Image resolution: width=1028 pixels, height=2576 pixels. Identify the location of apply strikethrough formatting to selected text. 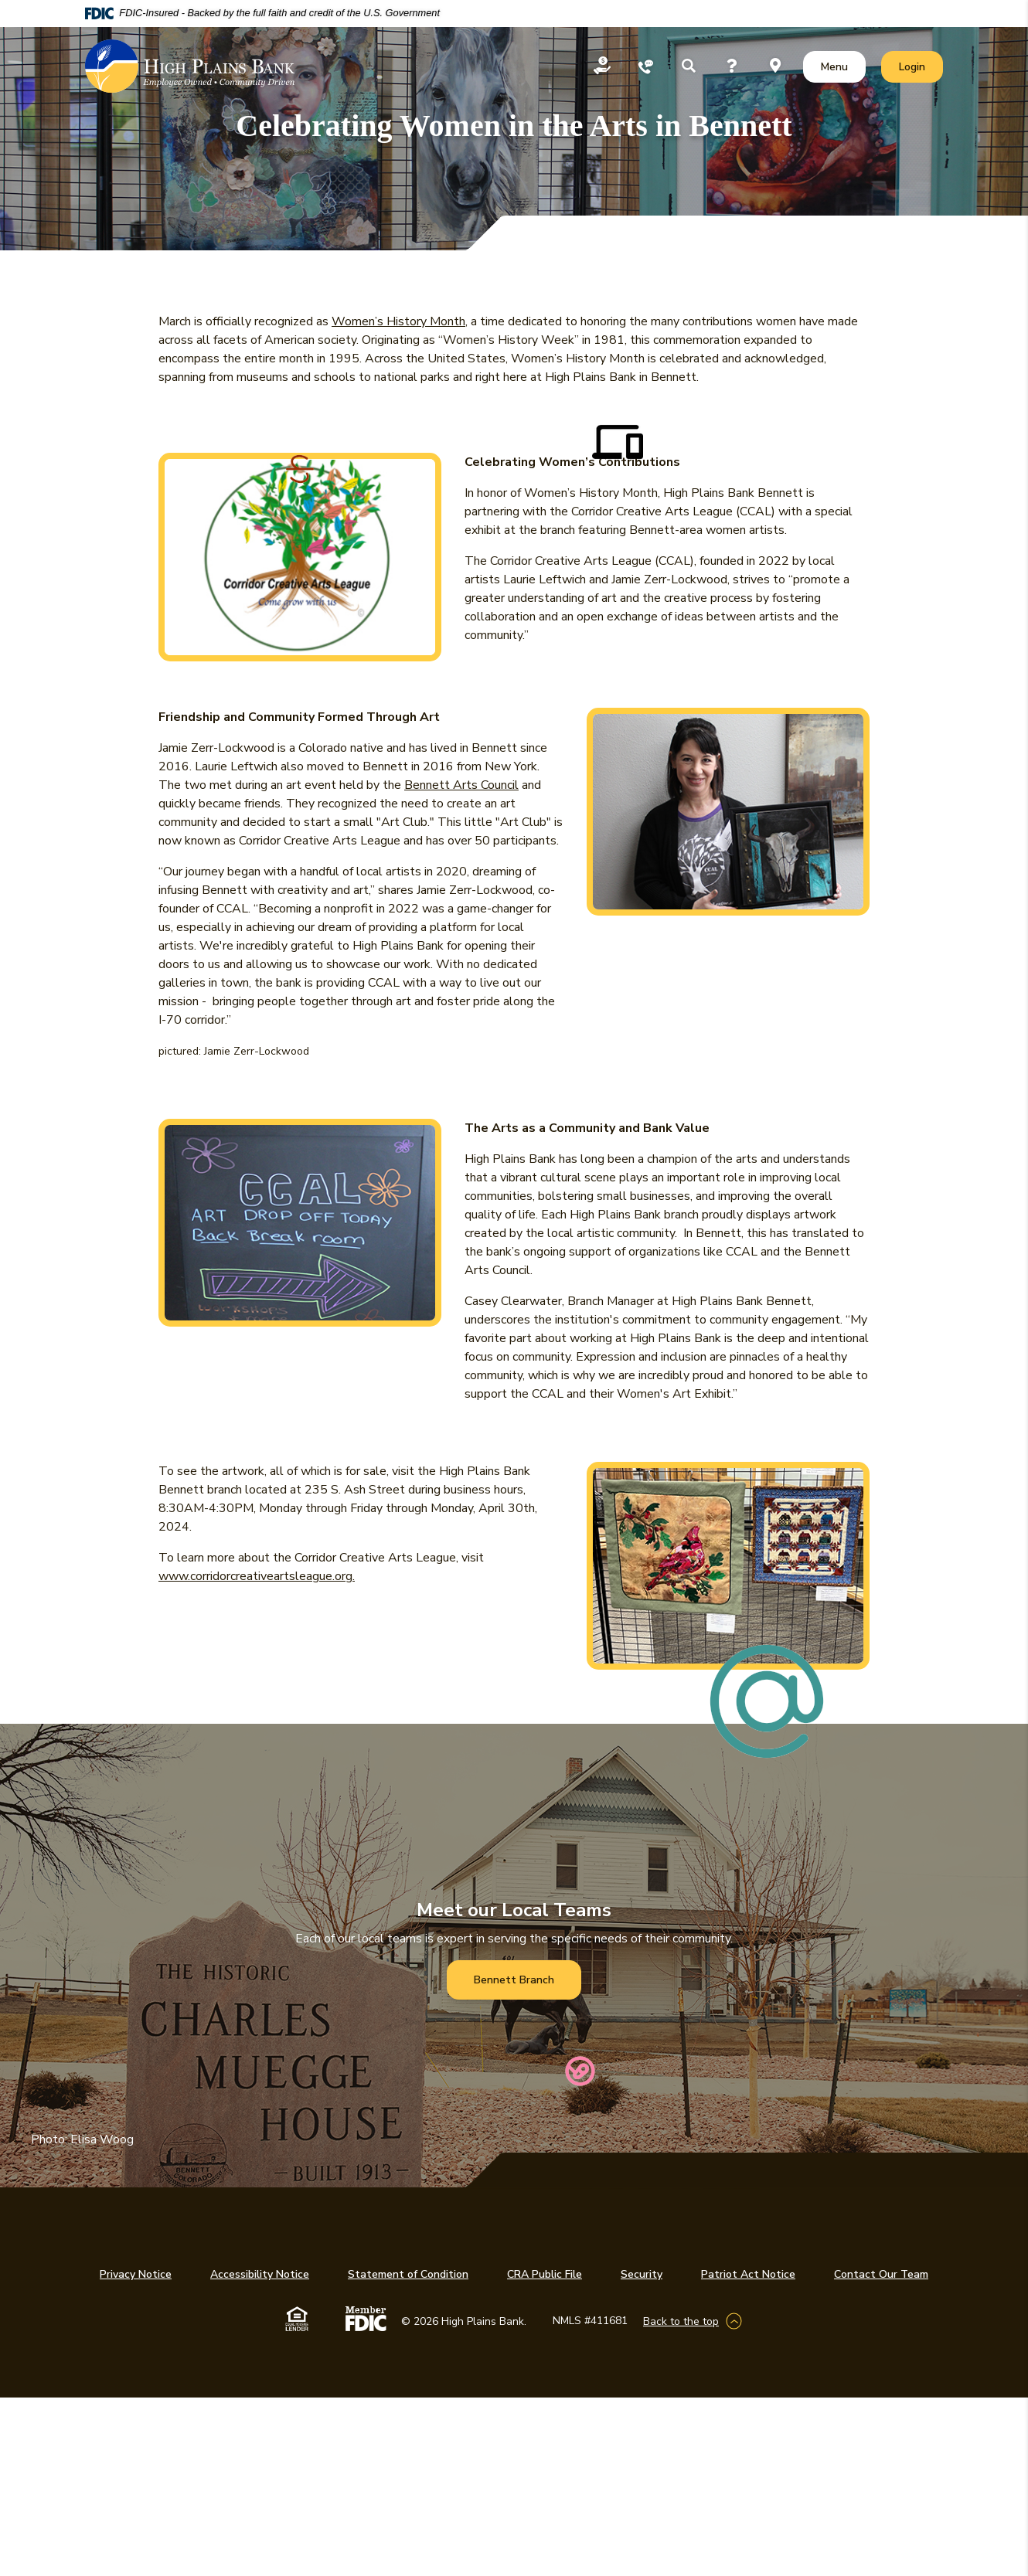
(300, 469).